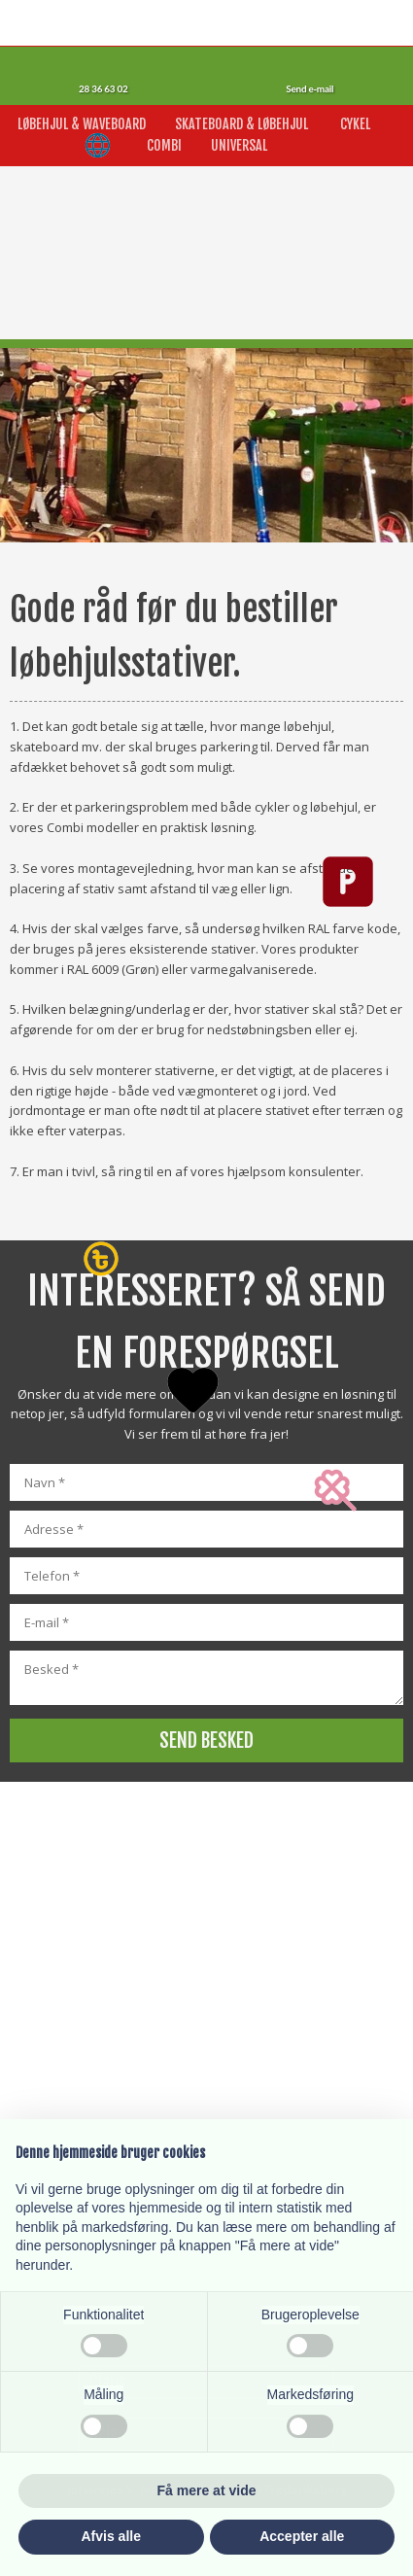 Image resolution: width=413 pixels, height=2576 pixels. I want to click on bangladeshi taka currency, so click(101, 1259).